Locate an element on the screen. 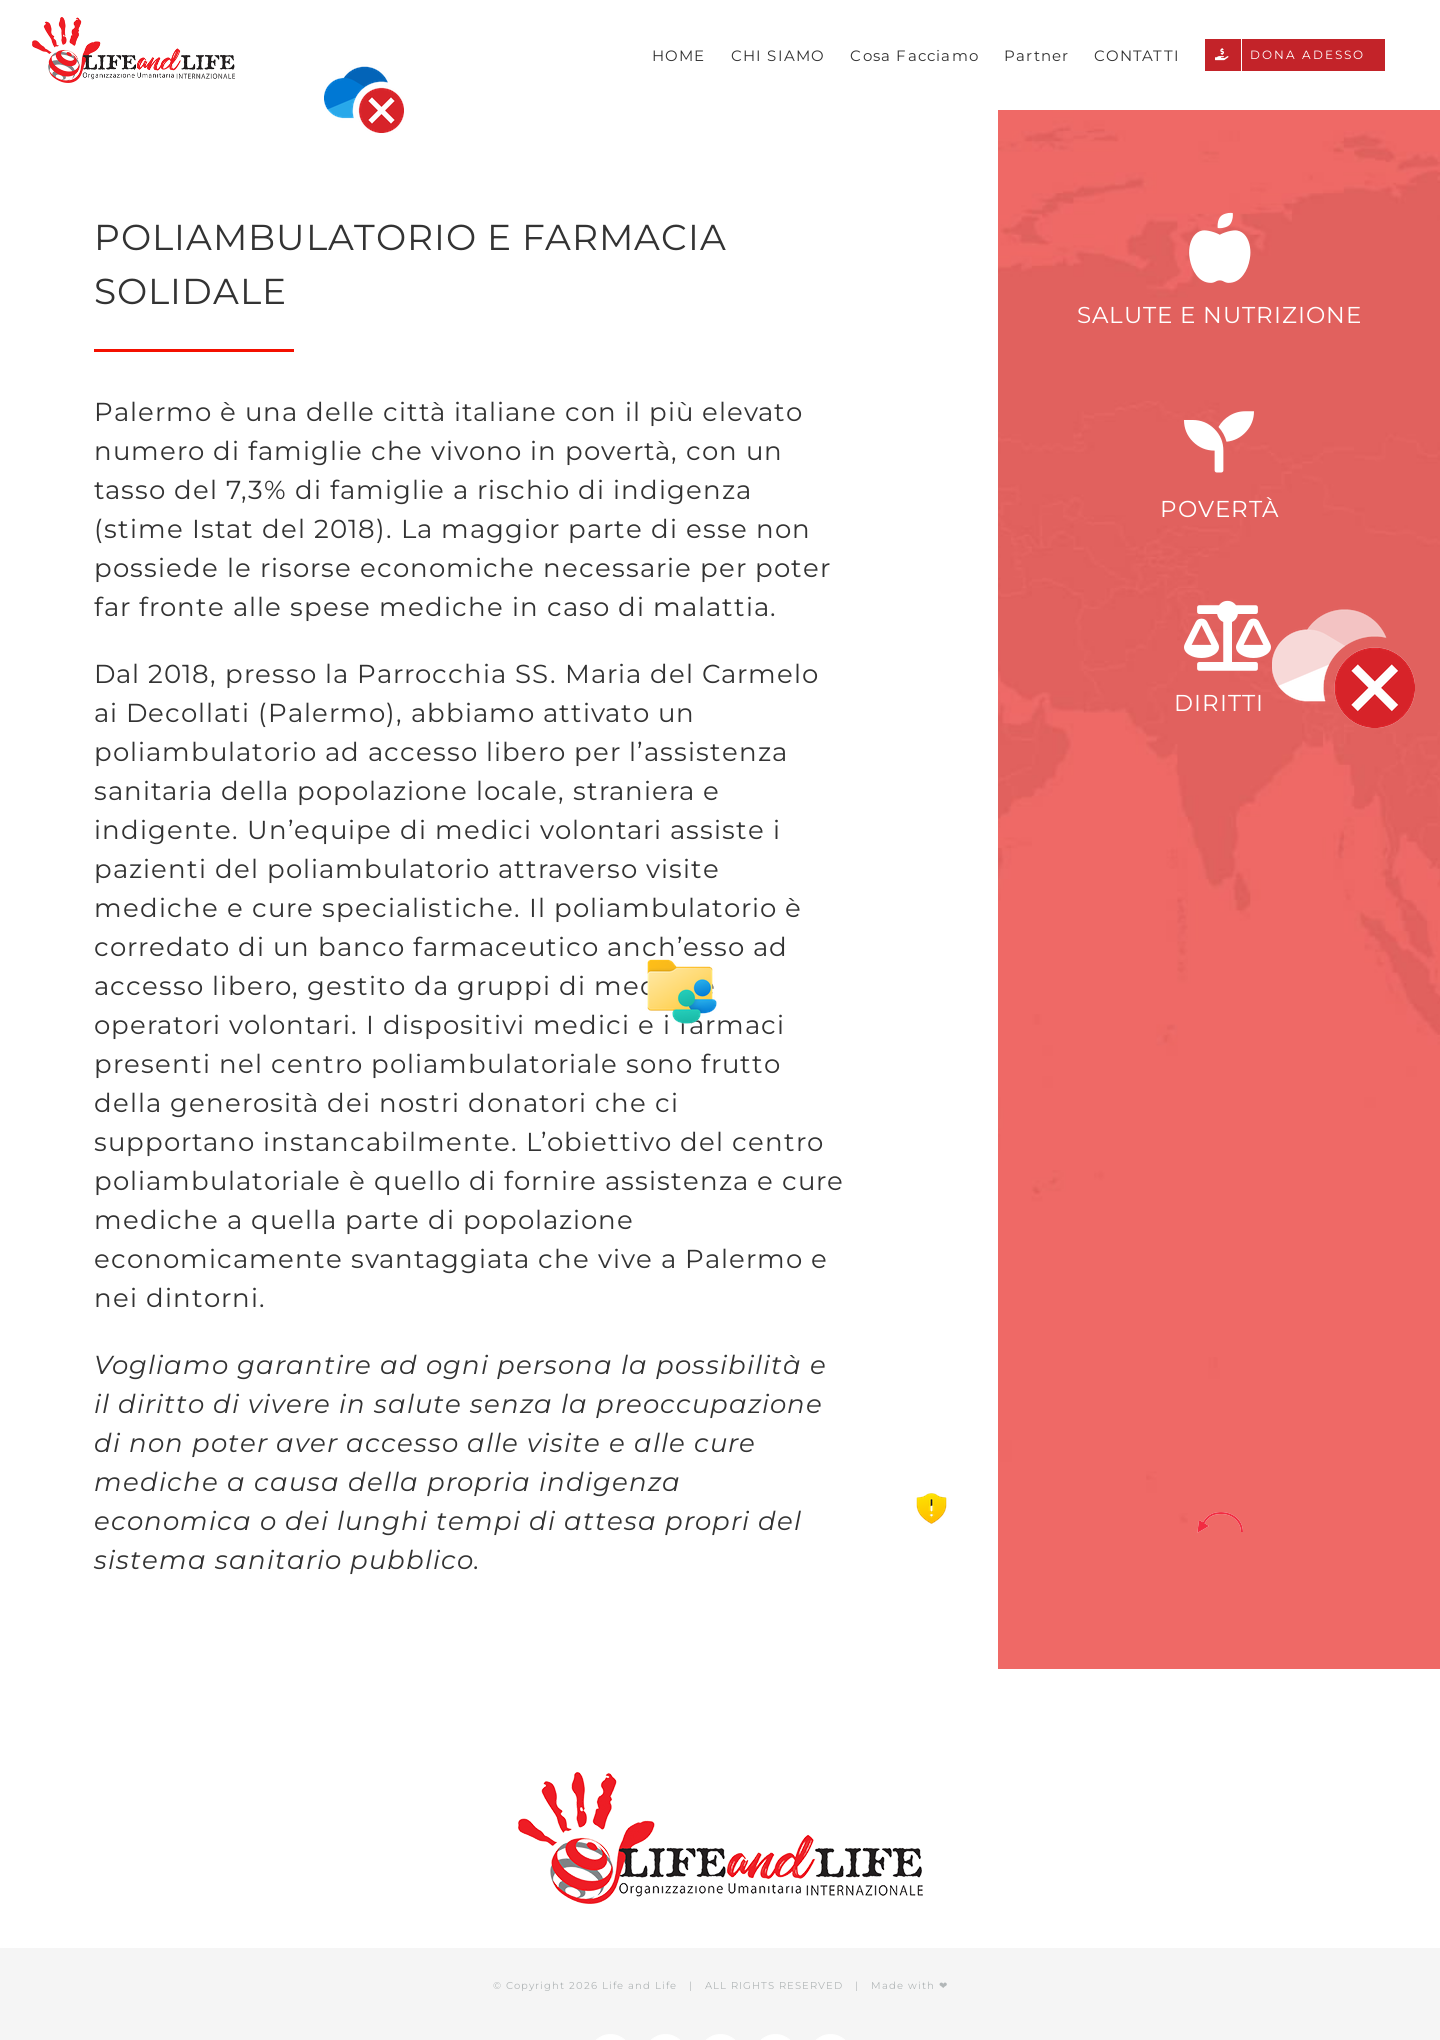 This screenshot has height=2040, width=1440. open shared folder is located at coordinates (680, 987).